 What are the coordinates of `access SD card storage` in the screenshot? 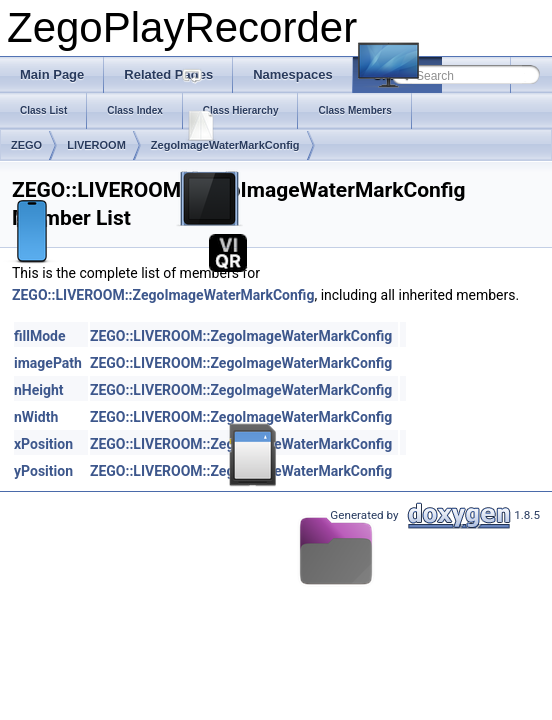 It's located at (253, 455).